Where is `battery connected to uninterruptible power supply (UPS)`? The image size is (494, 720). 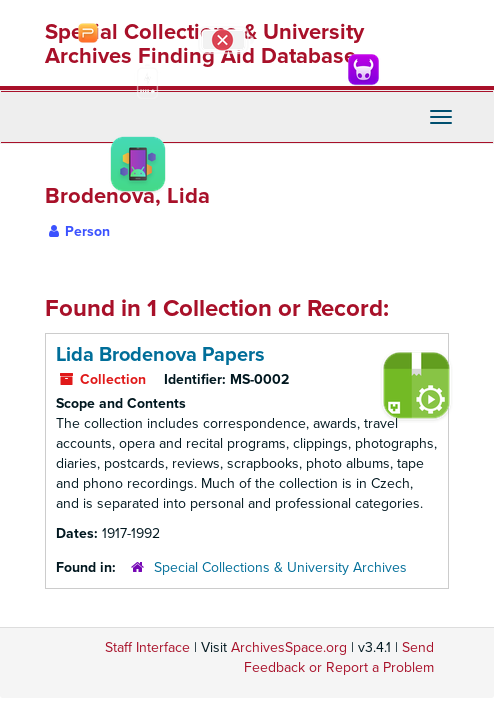 battery connected to uninterruptible power supply (UPS) is located at coordinates (147, 81).